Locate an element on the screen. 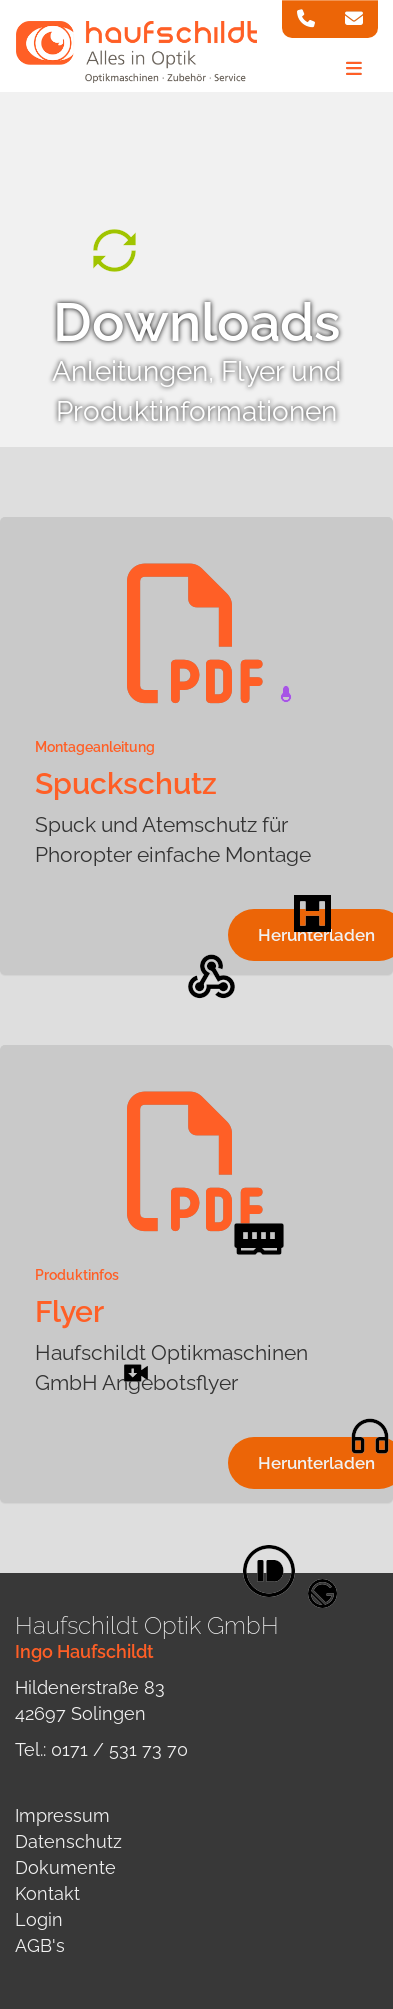 This screenshot has width=393, height=2009. download a video file is located at coordinates (136, 1373).